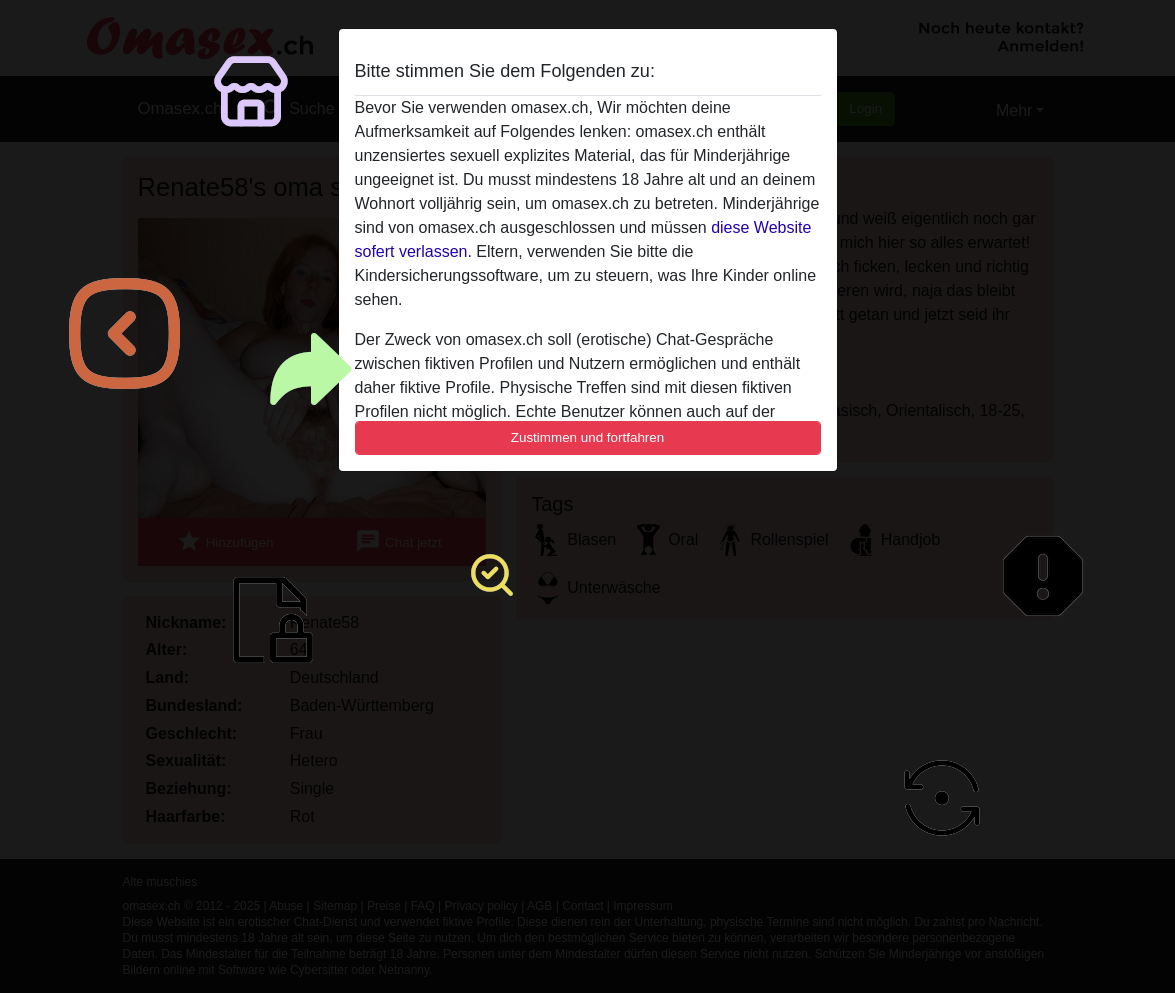 The width and height of the screenshot is (1175, 993). What do you see at coordinates (942, 798) in the screenshot?
I see `reopen a previously closed issue` at bounding box center [942, 798].